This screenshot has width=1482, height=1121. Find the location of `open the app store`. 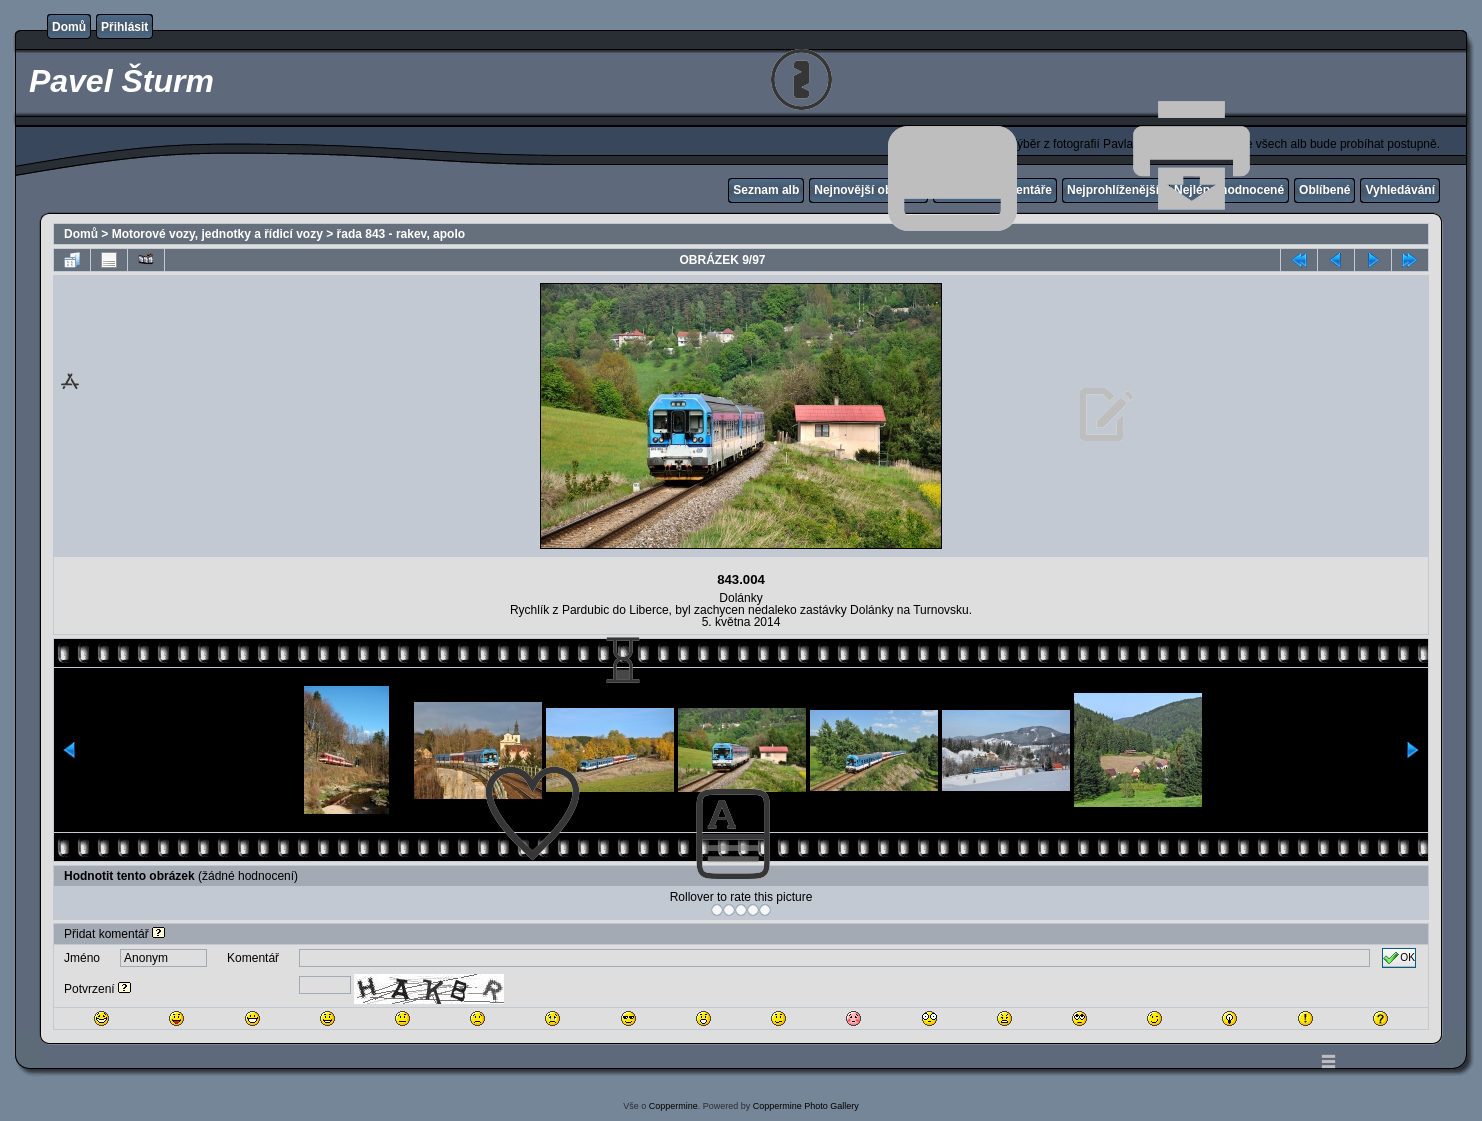

open the app store is located at coordinates (70, 381).